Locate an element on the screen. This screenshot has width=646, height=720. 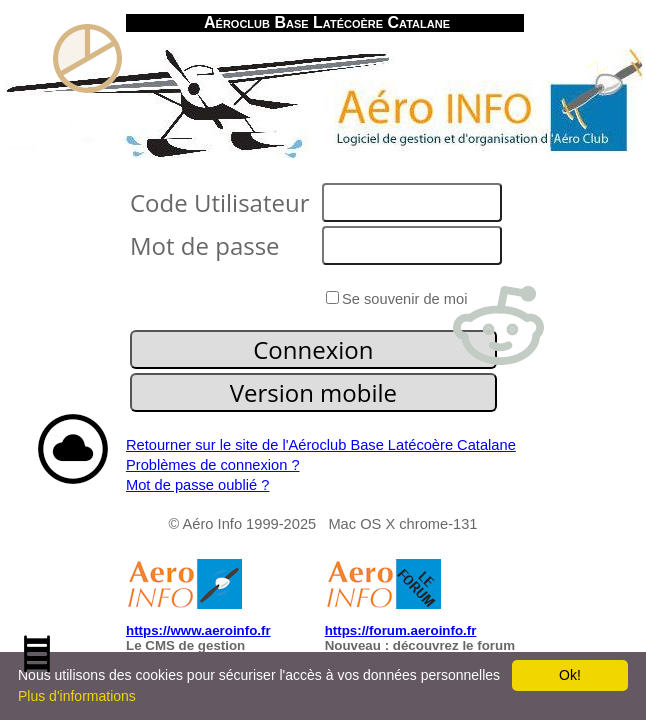
access step-by-step instructions or tutorials is located at coordinates (37, 654).